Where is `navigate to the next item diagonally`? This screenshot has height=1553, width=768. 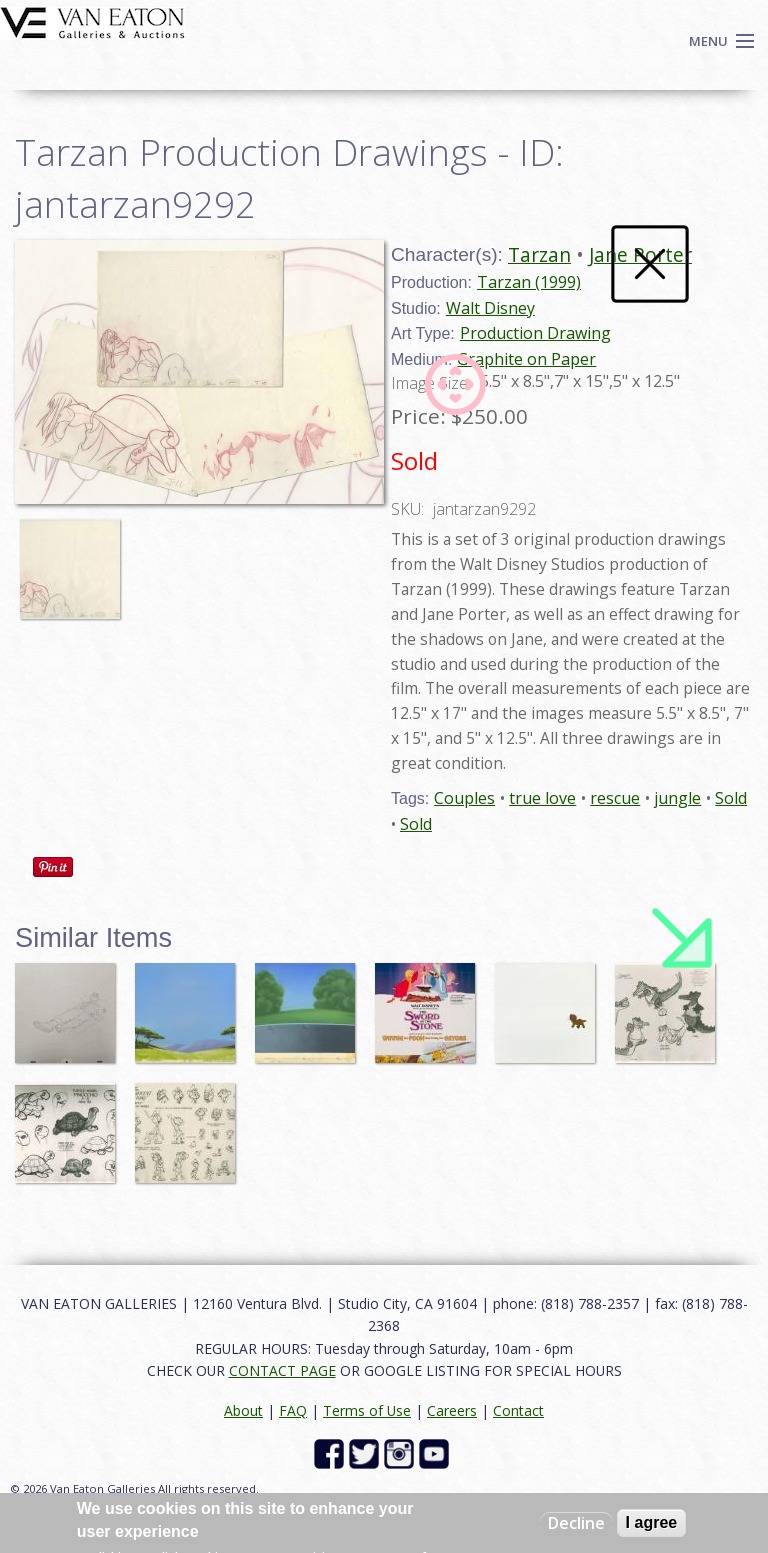
navigate to the next item diagonally is located at coordinates (682, 938).